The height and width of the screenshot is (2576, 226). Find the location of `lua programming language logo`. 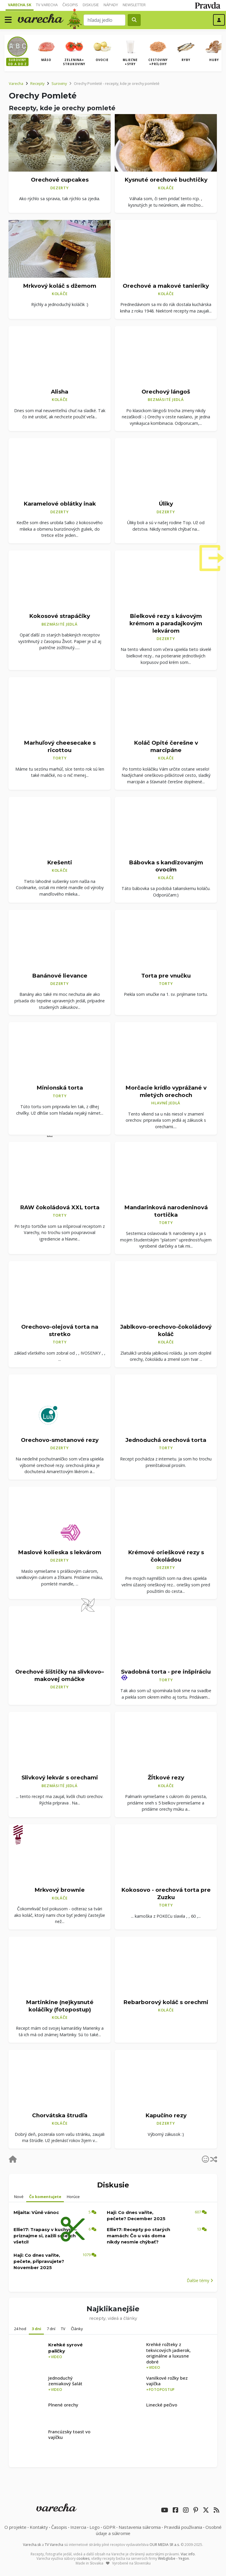

lua programming language logo is located at coordinates (48, 1415).